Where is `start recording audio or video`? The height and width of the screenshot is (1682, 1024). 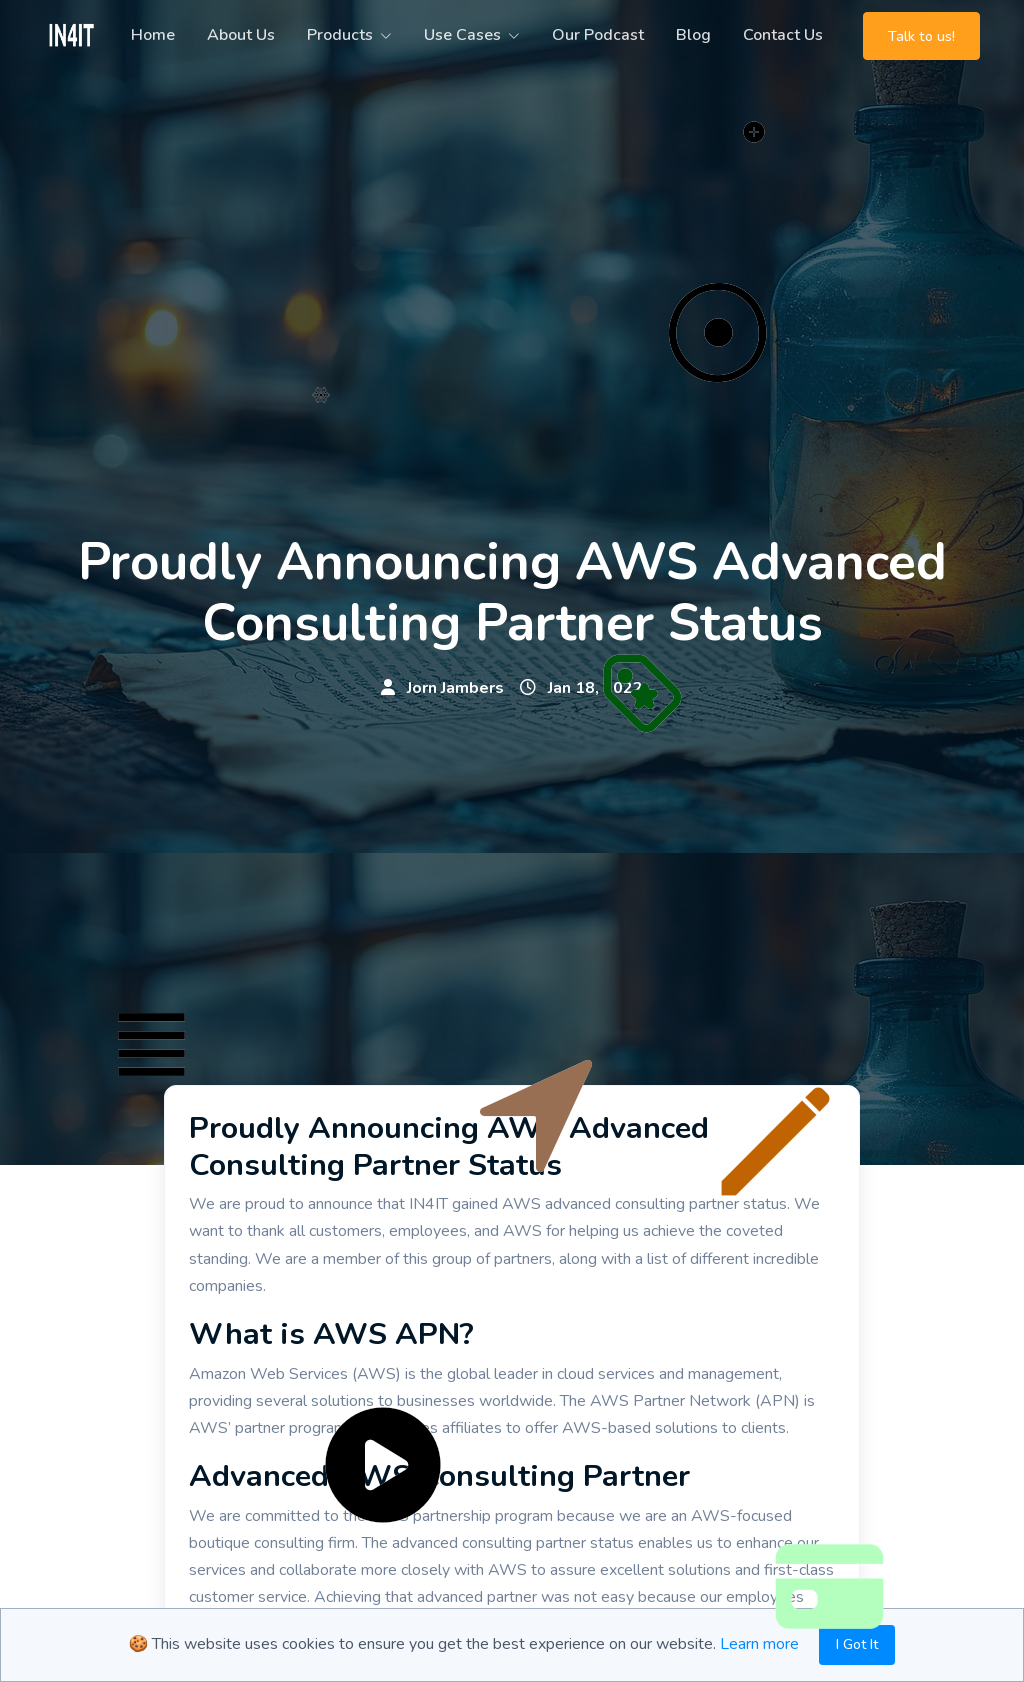 start recording audio or video is located at coordinates (718, 332).